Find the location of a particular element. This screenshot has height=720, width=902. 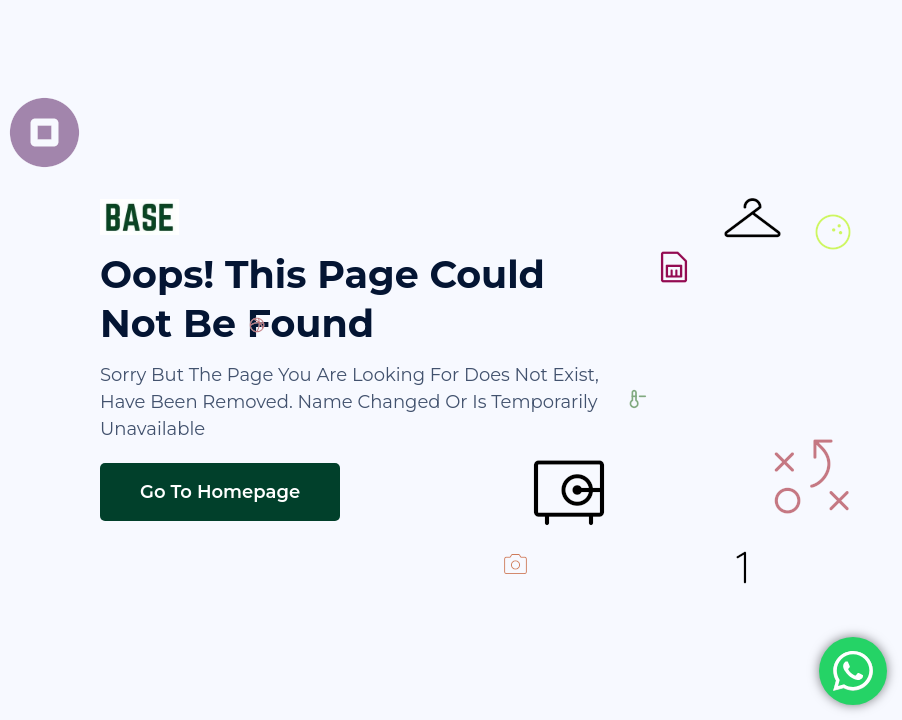

access wardrobe or clothing options is located at coordinates (752, 220).